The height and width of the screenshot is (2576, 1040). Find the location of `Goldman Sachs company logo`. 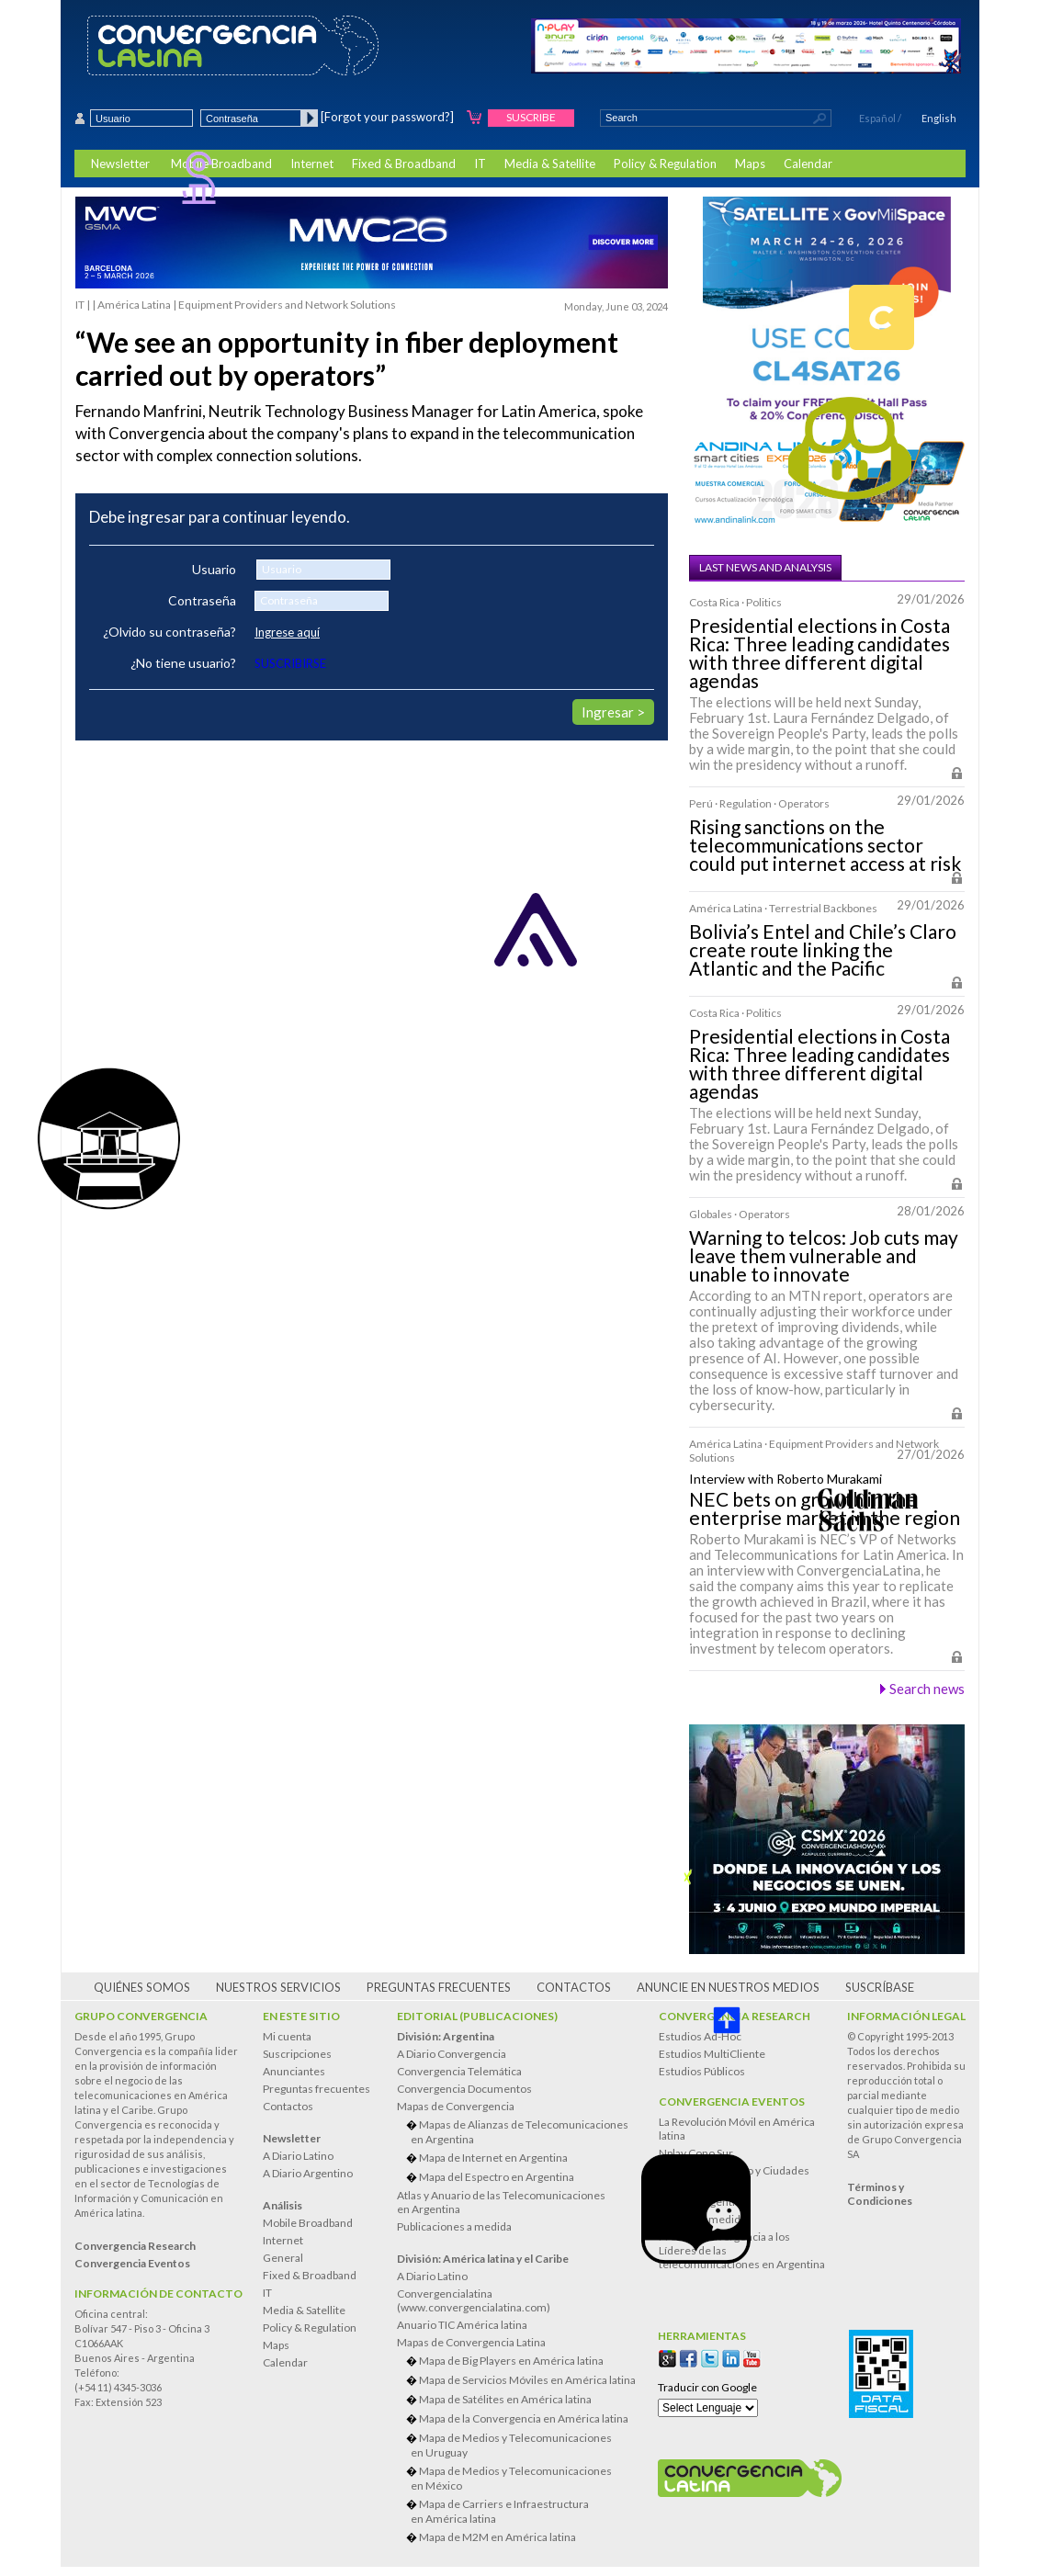

Goldman Sachs company logo is located at coordinates (867, 1509).